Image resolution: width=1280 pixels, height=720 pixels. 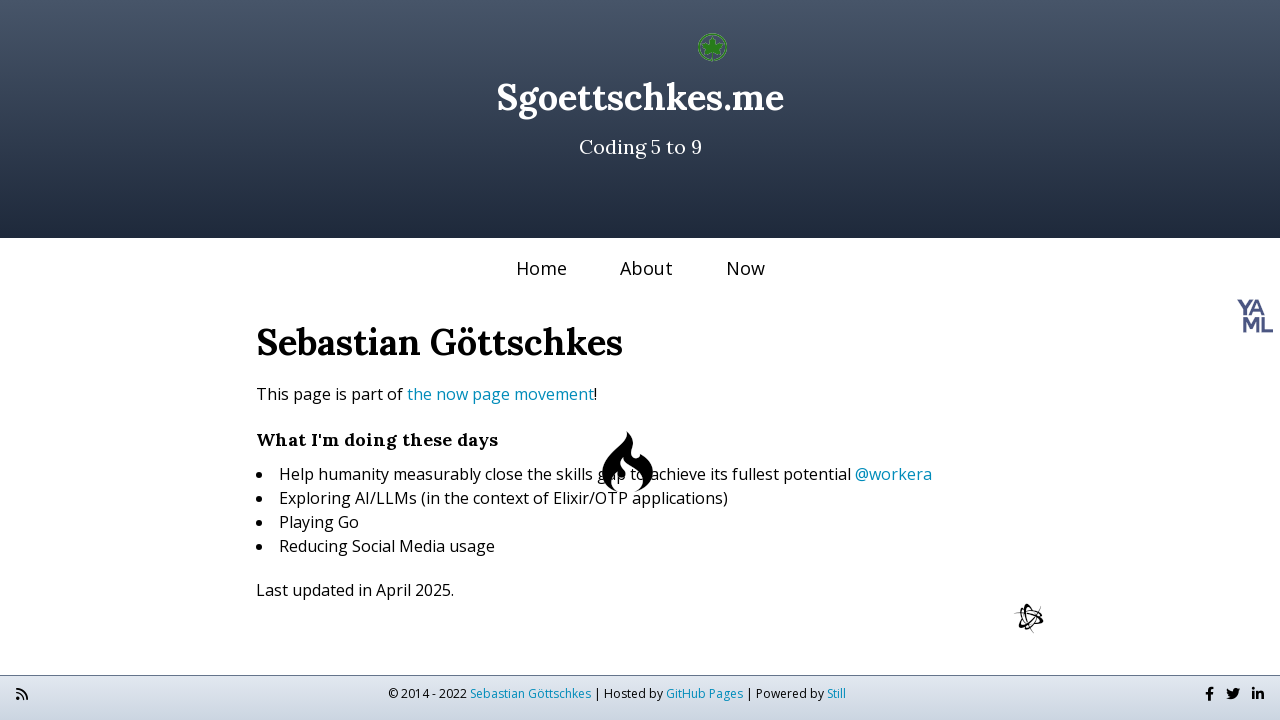 I want to click on open the Air Canada app or website, so click(x=712, y=47).